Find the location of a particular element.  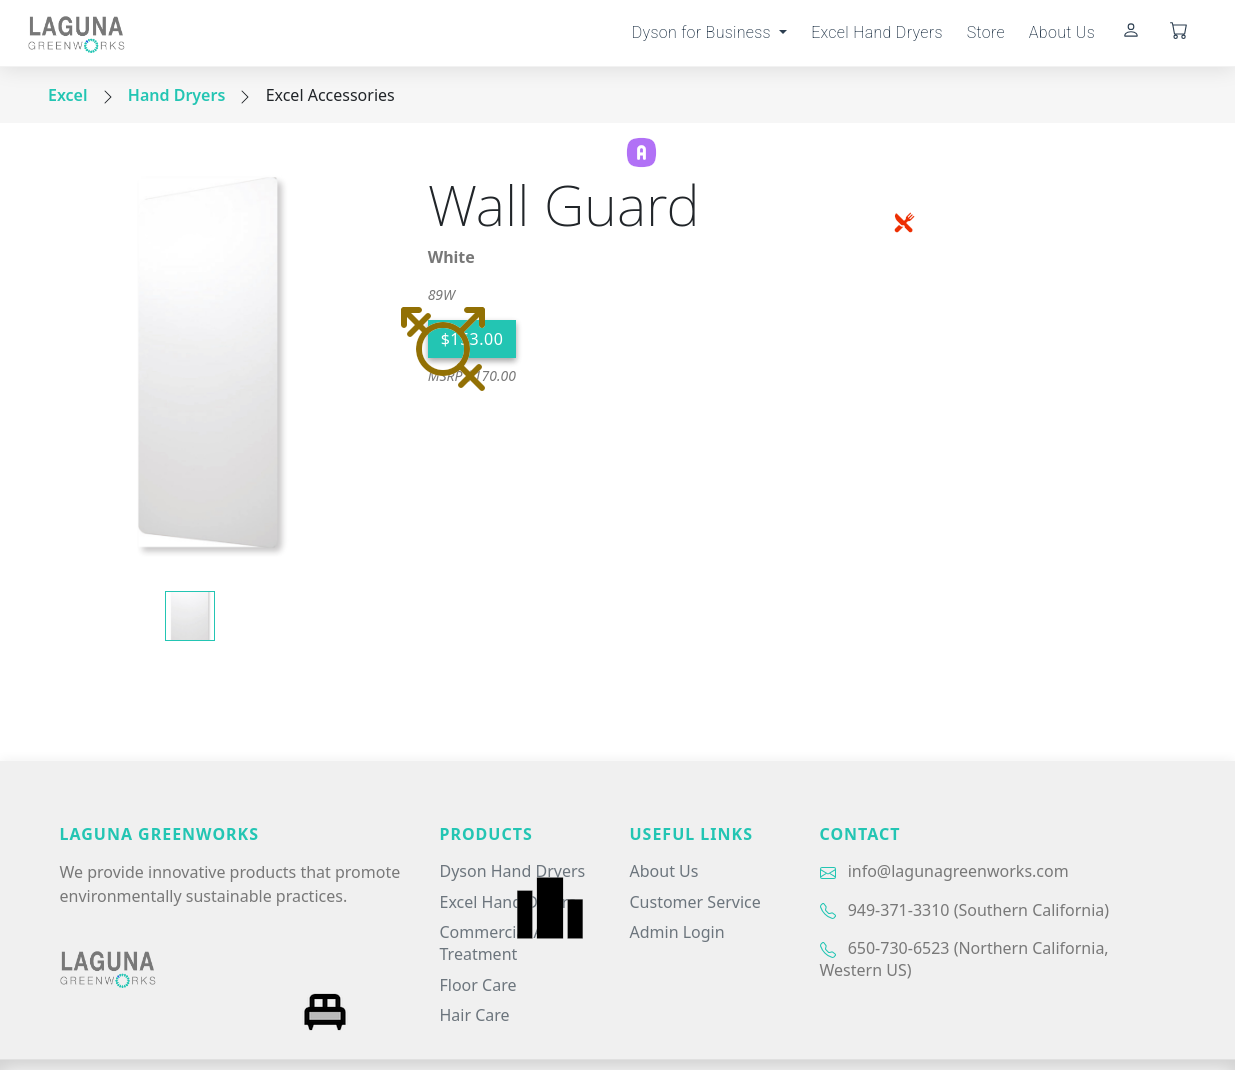

indicates transgender identity option is located at coordinates (443, 349).